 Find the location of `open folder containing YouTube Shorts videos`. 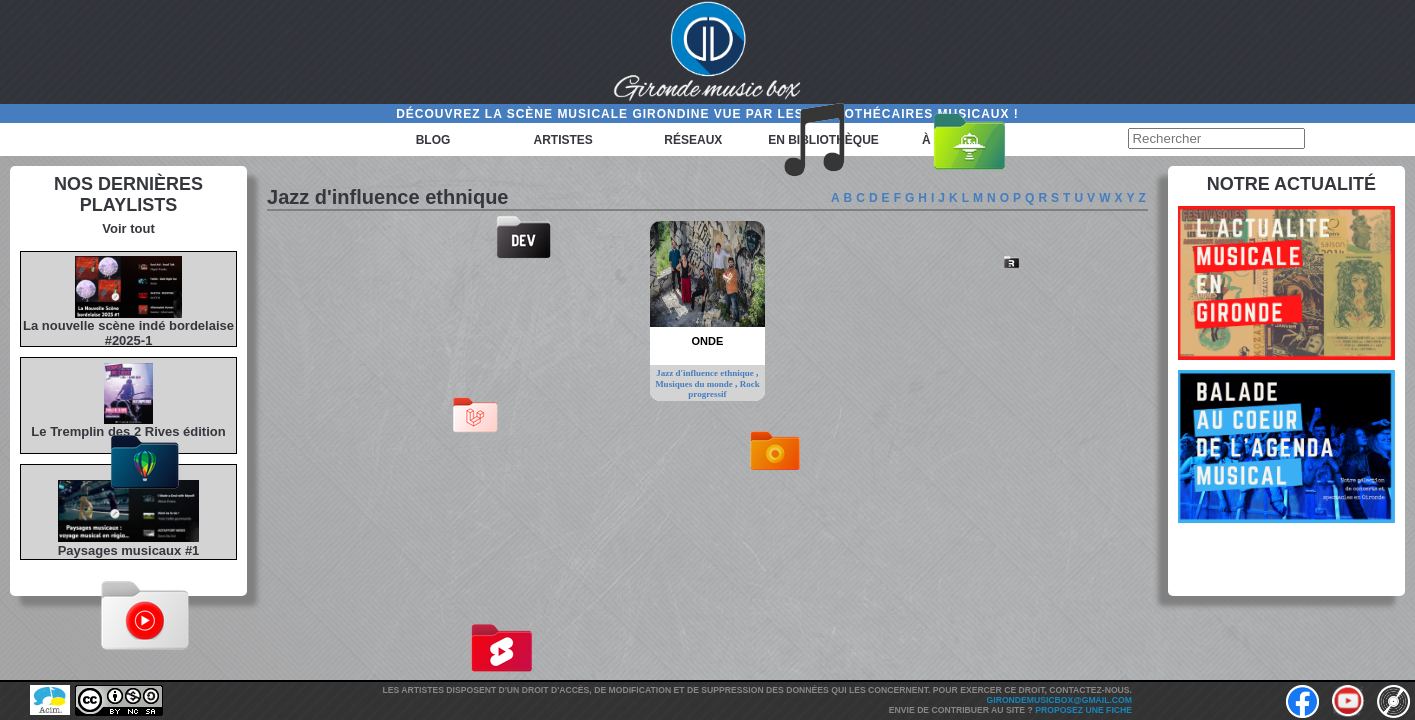

open folder containing YouTube Shorts videos is located at coordinates (501, 649).